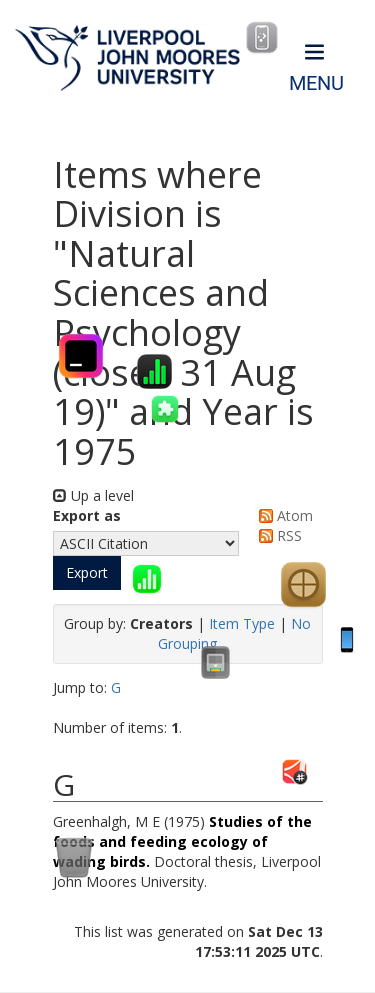  What do you see at coordinates (147, 579) in the screenshot?
I see `open LibreOffice Calc spreadsheet application` at bounding box center [147, 579].